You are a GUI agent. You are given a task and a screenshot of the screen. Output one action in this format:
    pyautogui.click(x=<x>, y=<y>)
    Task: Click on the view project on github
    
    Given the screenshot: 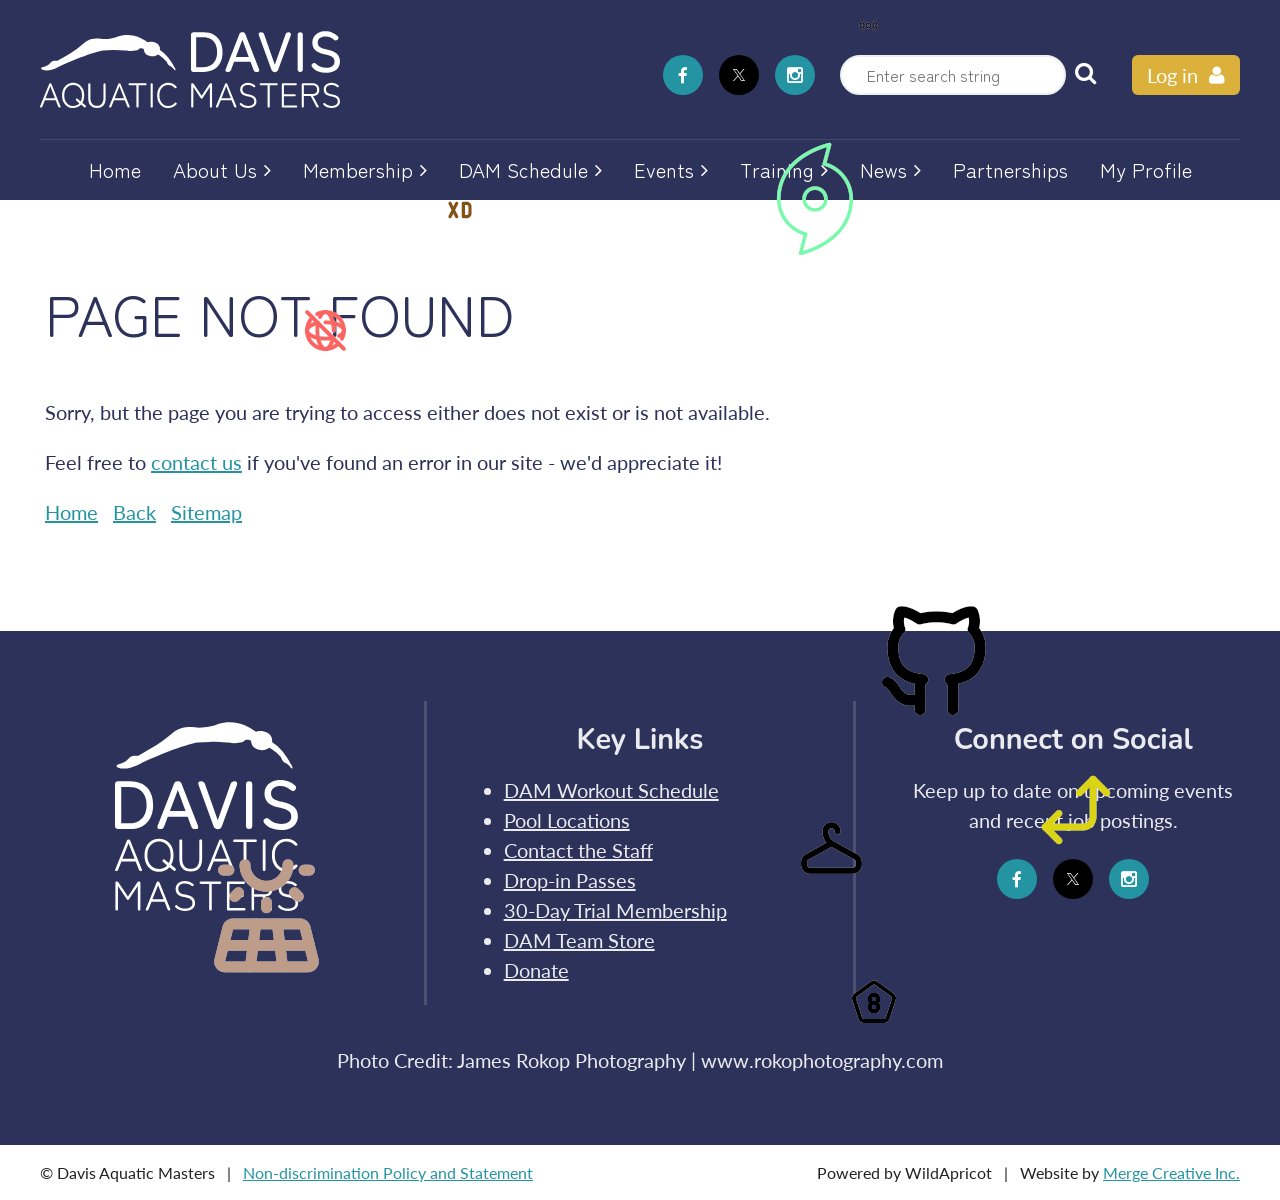 What is the action you would take?
    pyautogui.click(x=936, y=660)
    